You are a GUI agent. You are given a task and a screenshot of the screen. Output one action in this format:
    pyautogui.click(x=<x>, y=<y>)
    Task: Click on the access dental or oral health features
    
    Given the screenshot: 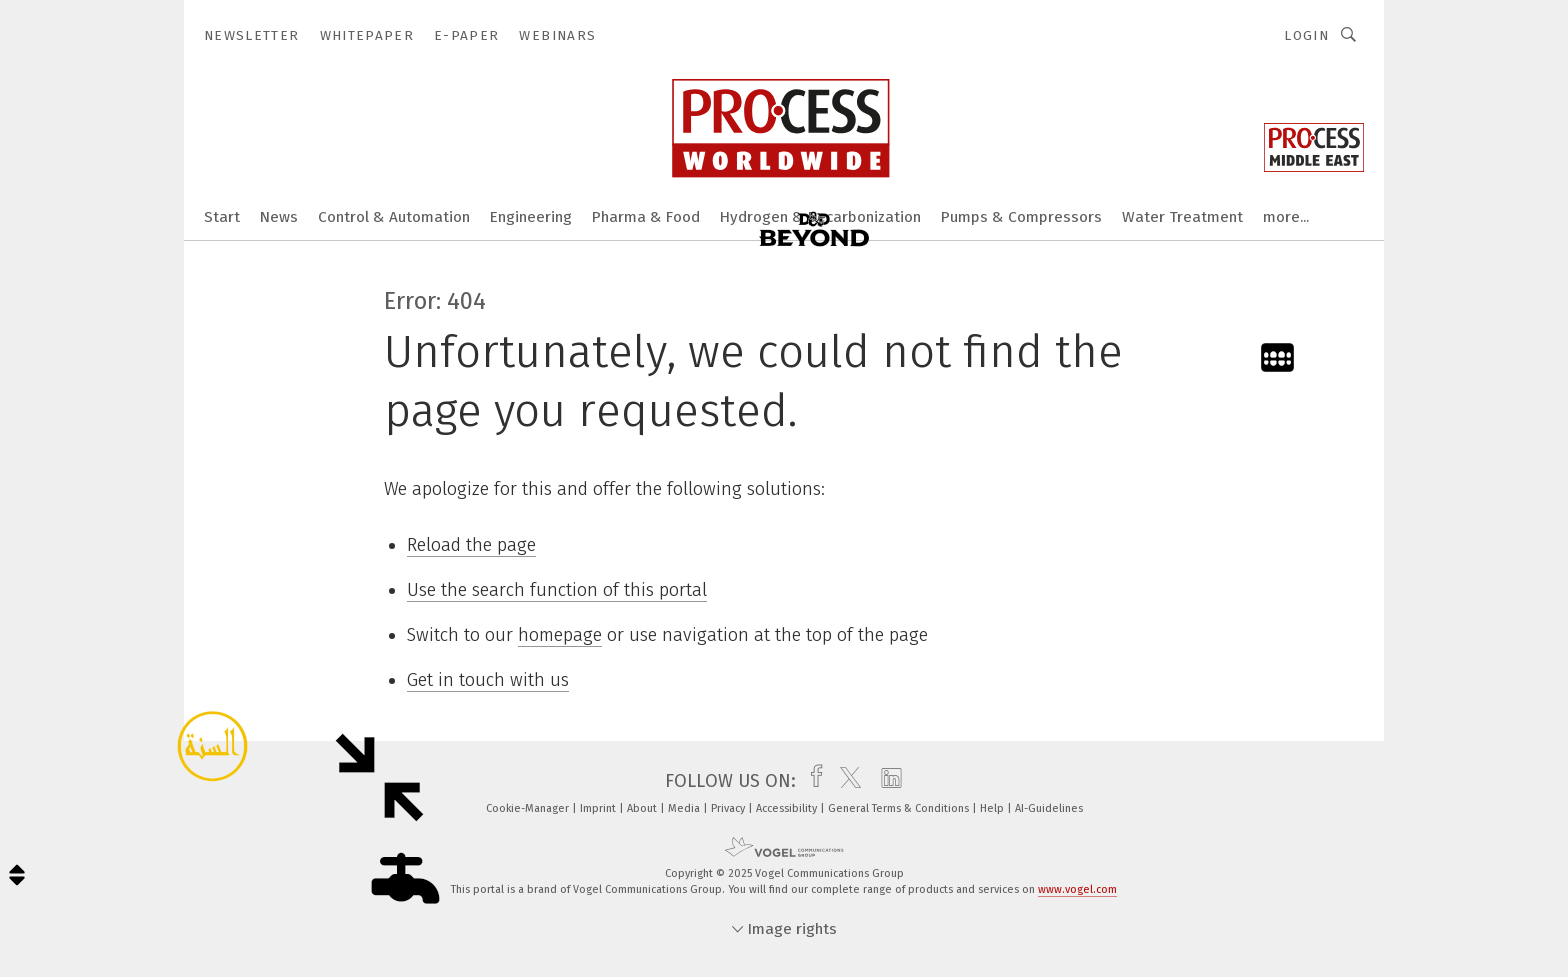 What is the action you would take?
    pyautogui.click(x=1277, y=357)
    